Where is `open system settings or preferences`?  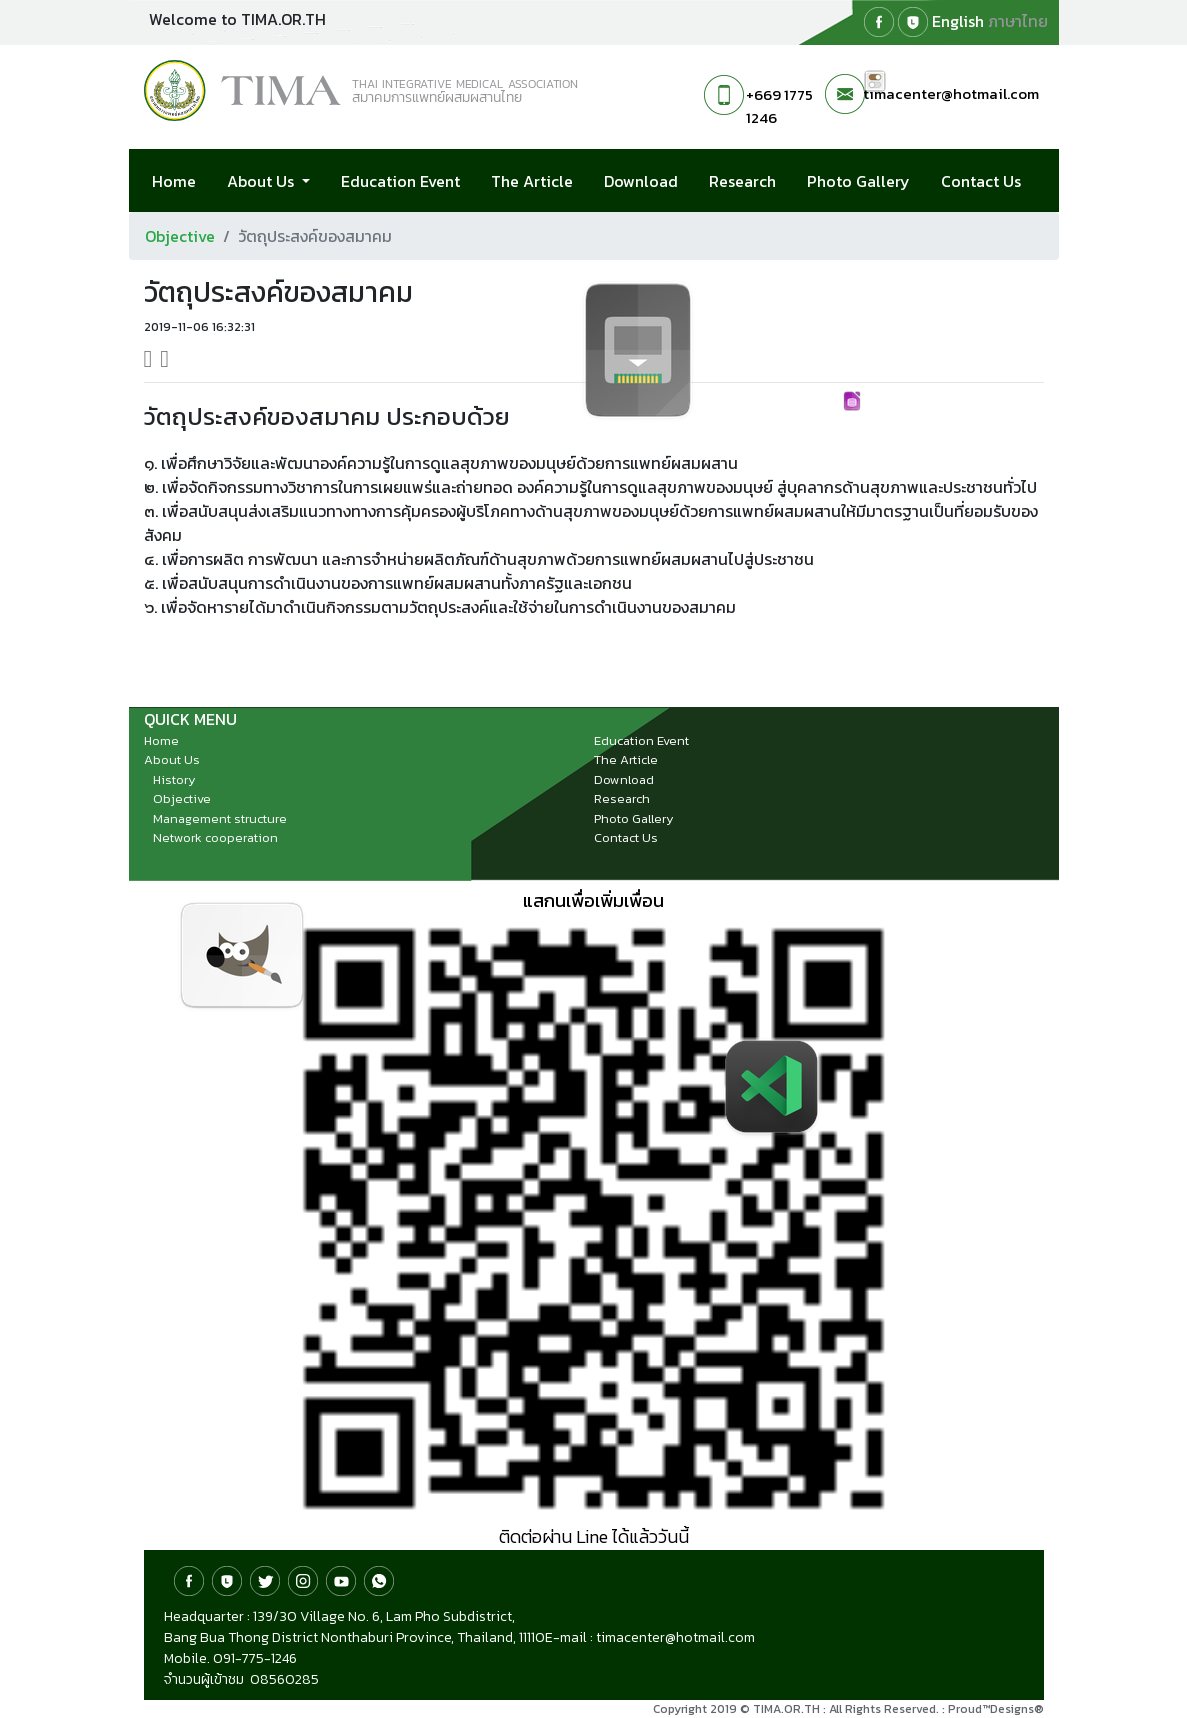 open system settings or preferences is located at coordinates (875, 81).